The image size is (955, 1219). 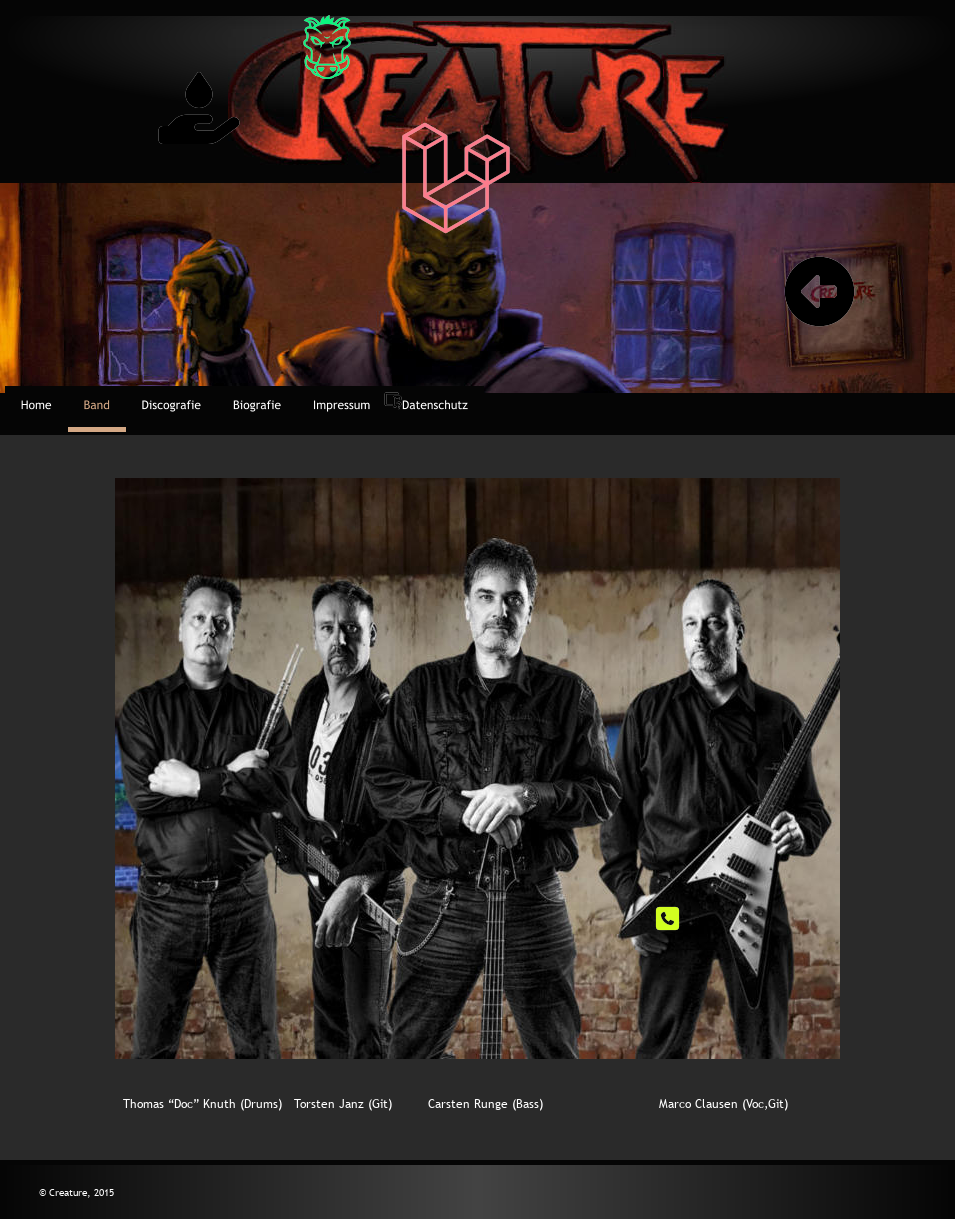 What do you see at coordinates (456, 178) in the screenshot?
I see `laravel framework logo` at bounding box center [456, 178].